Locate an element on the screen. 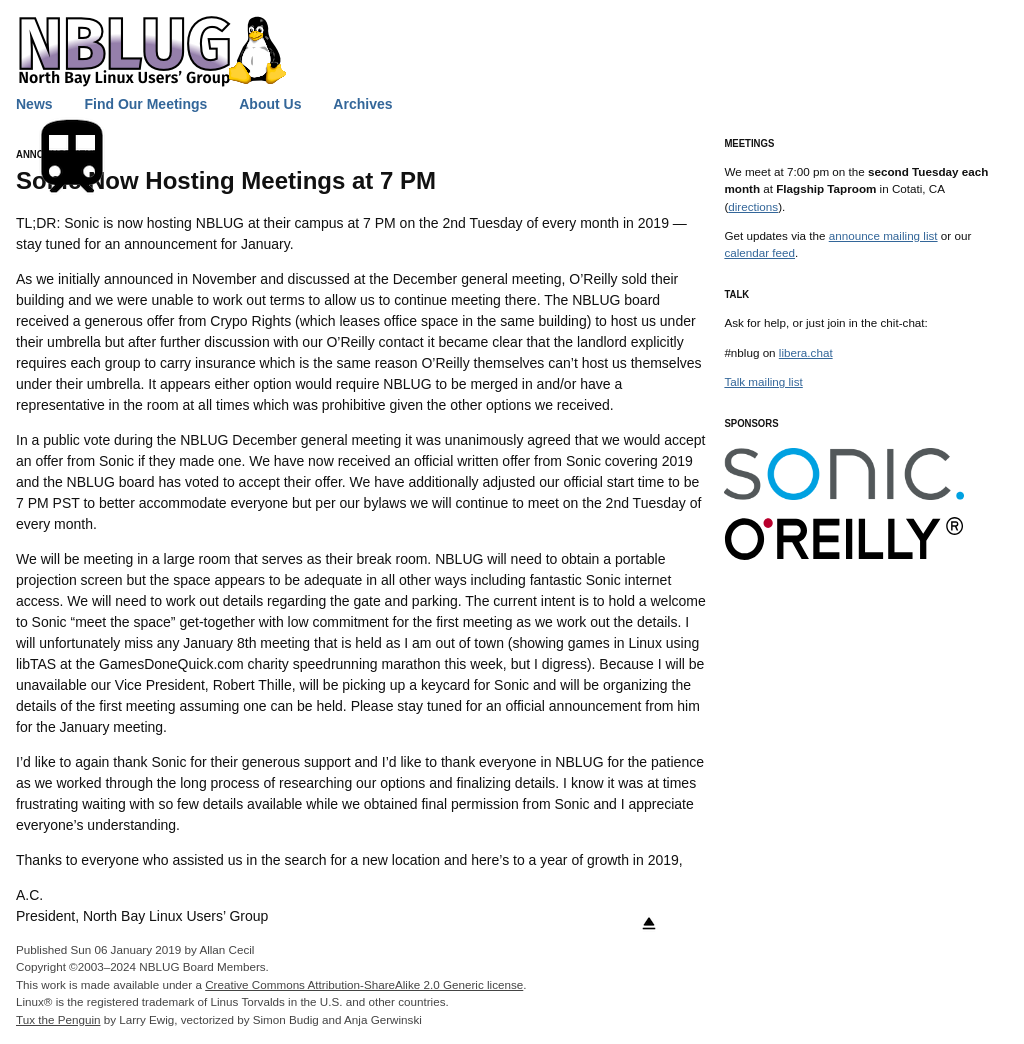 This screenshot has width=1024, height=1044. view train schedules or routes is located at coordinates (72, 158).